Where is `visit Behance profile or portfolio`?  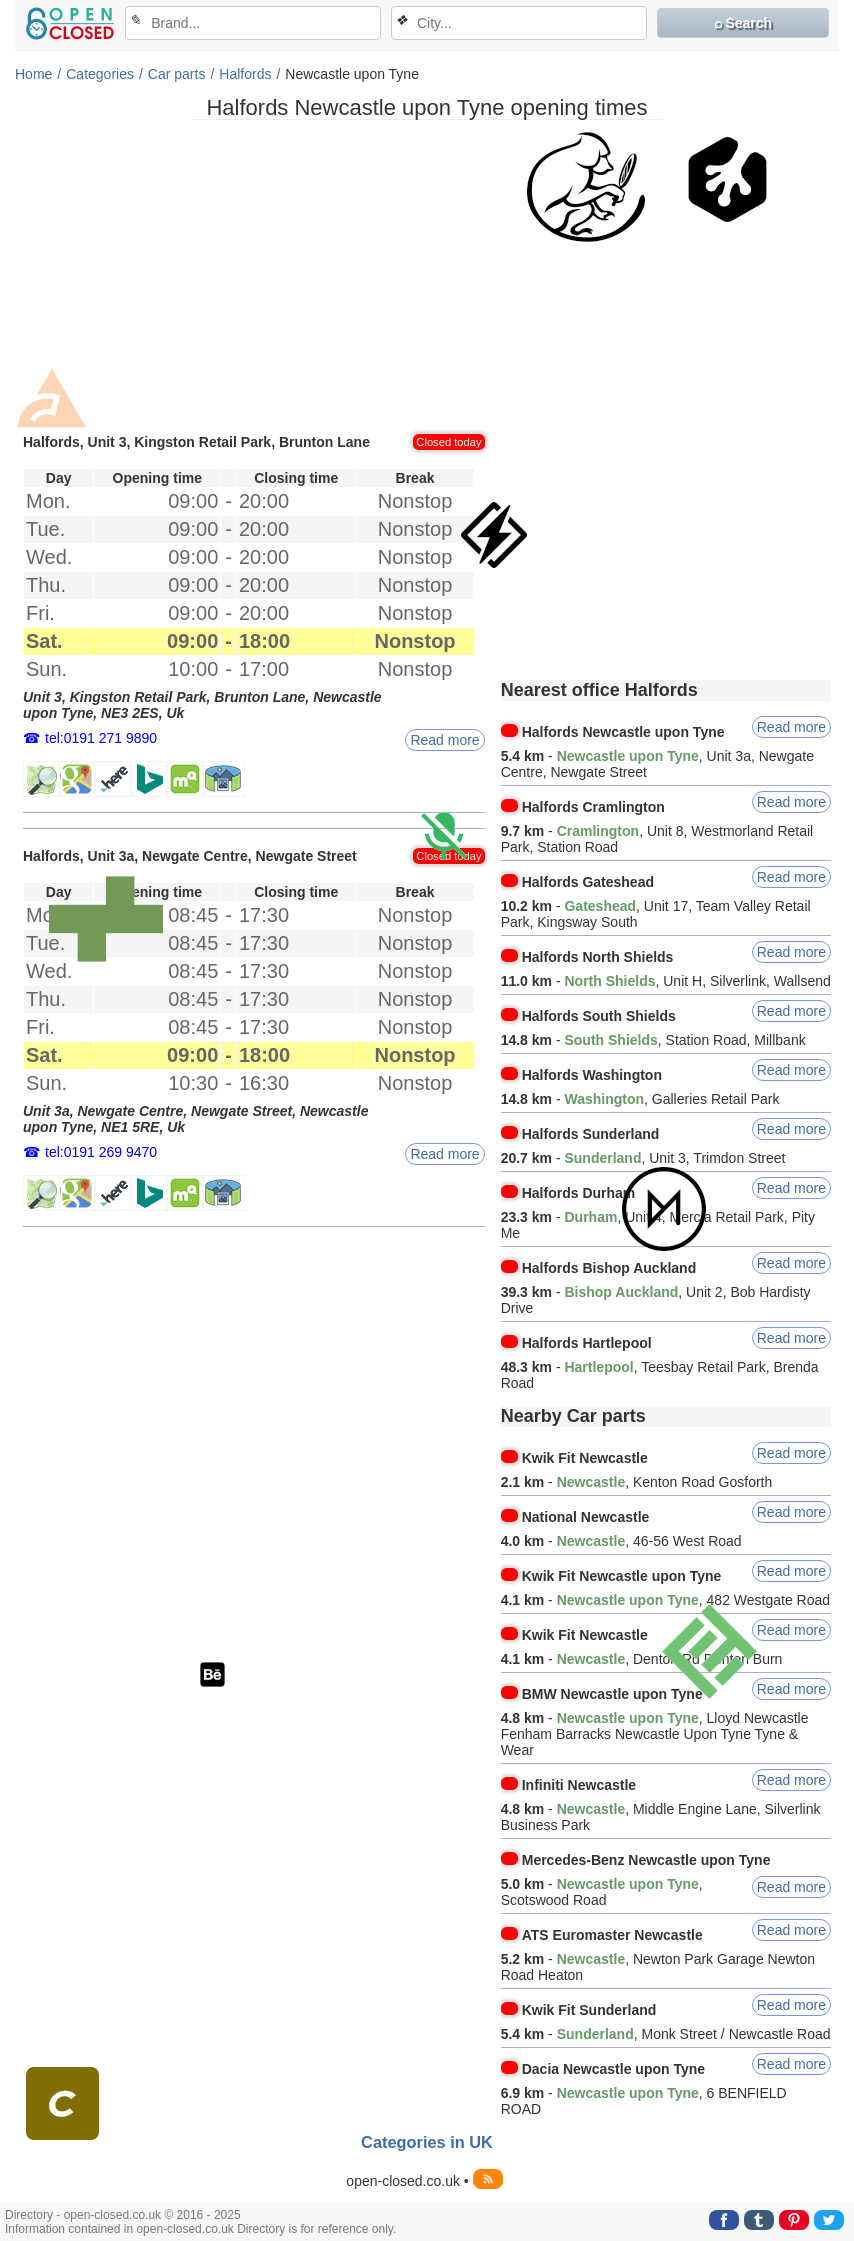
visit Behance profile or portfolio is located at coordinates (212, 1674).